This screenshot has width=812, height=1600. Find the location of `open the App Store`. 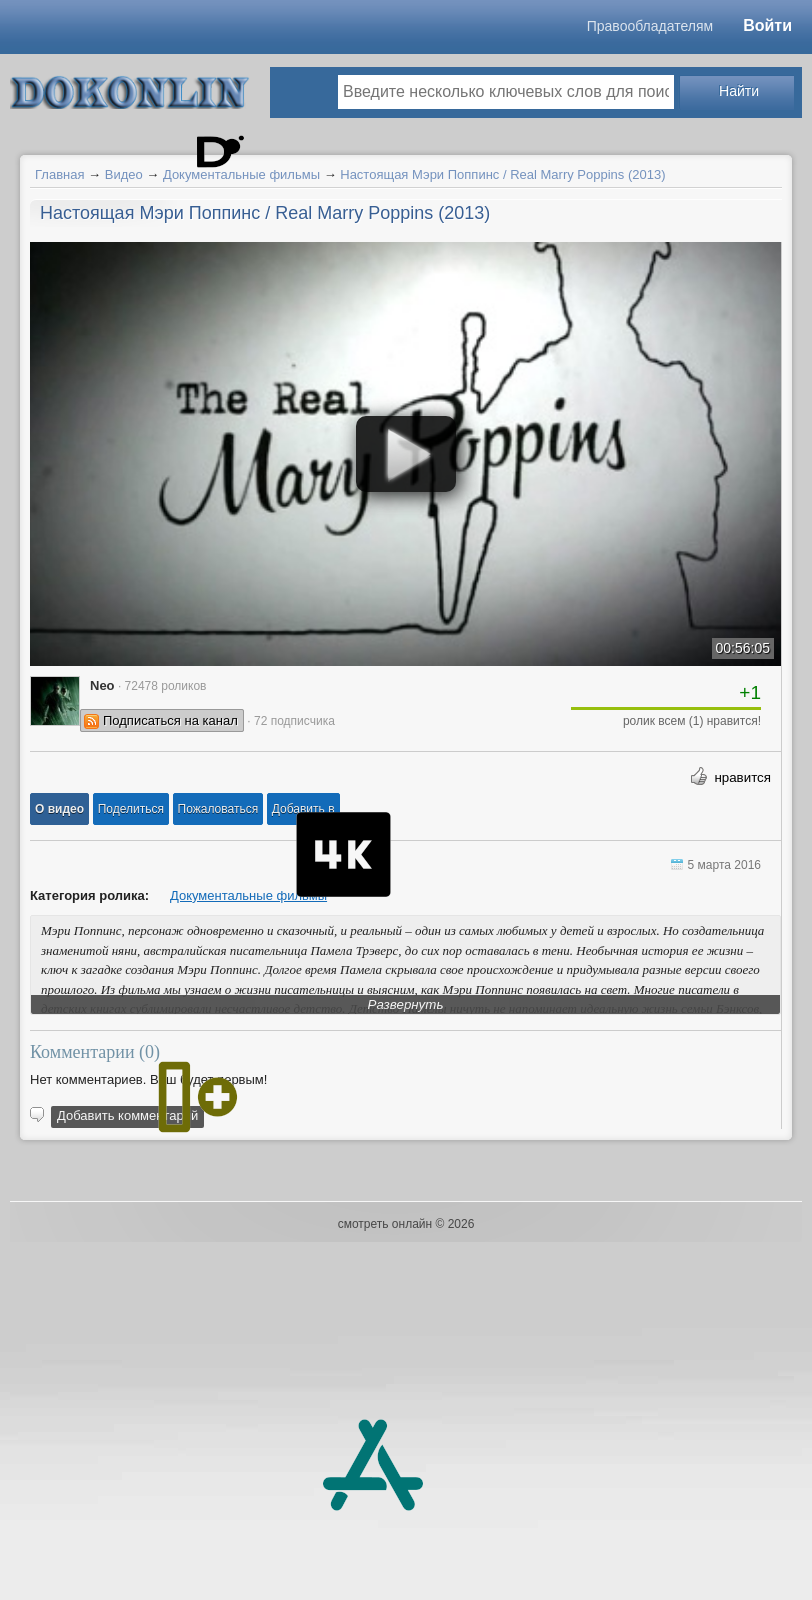

open the App Store is located at coordinates (373, 1465).